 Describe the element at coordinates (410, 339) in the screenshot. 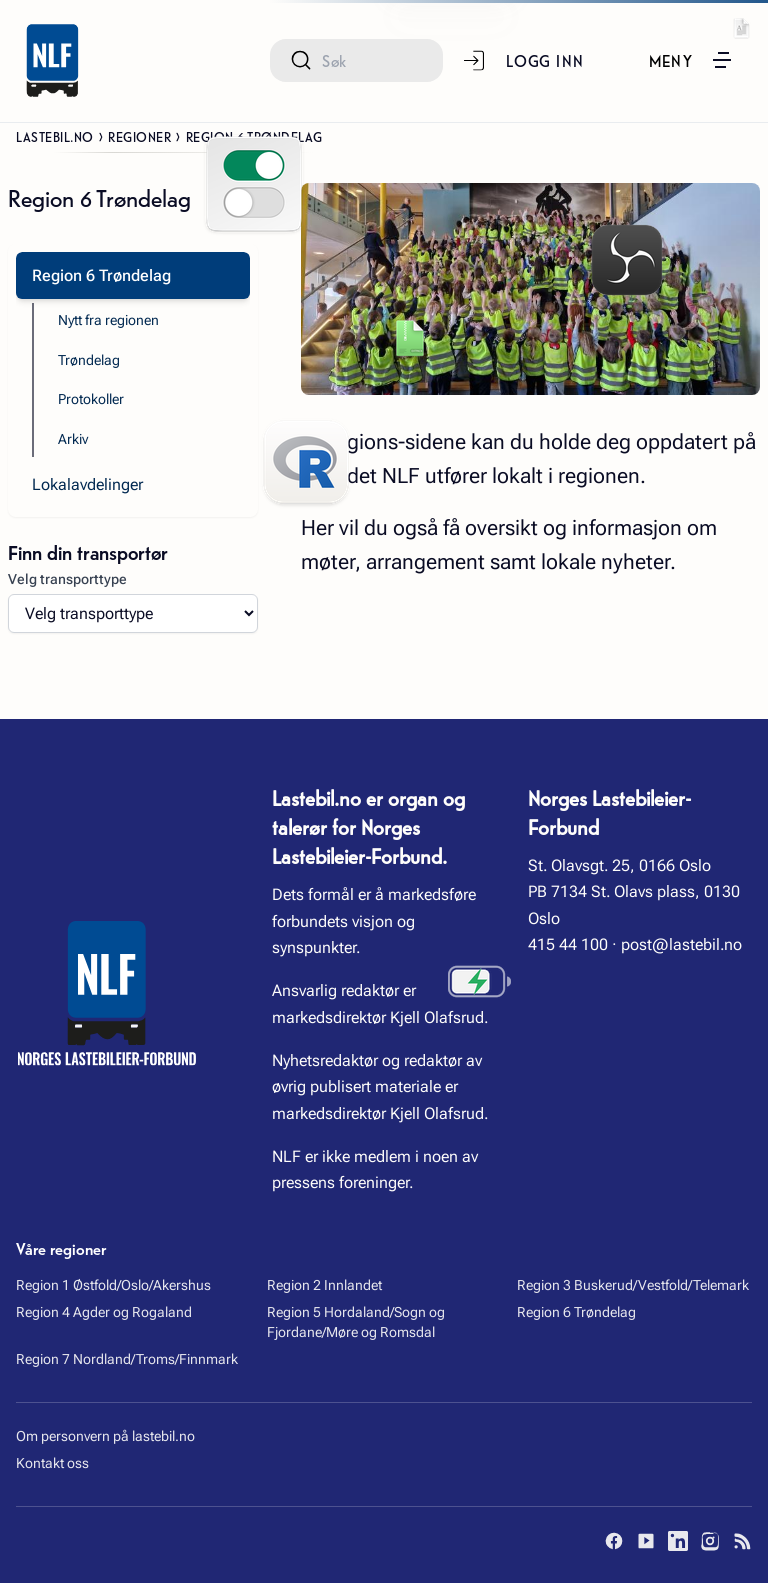

I see `virtualbox extension pack file` at that location.